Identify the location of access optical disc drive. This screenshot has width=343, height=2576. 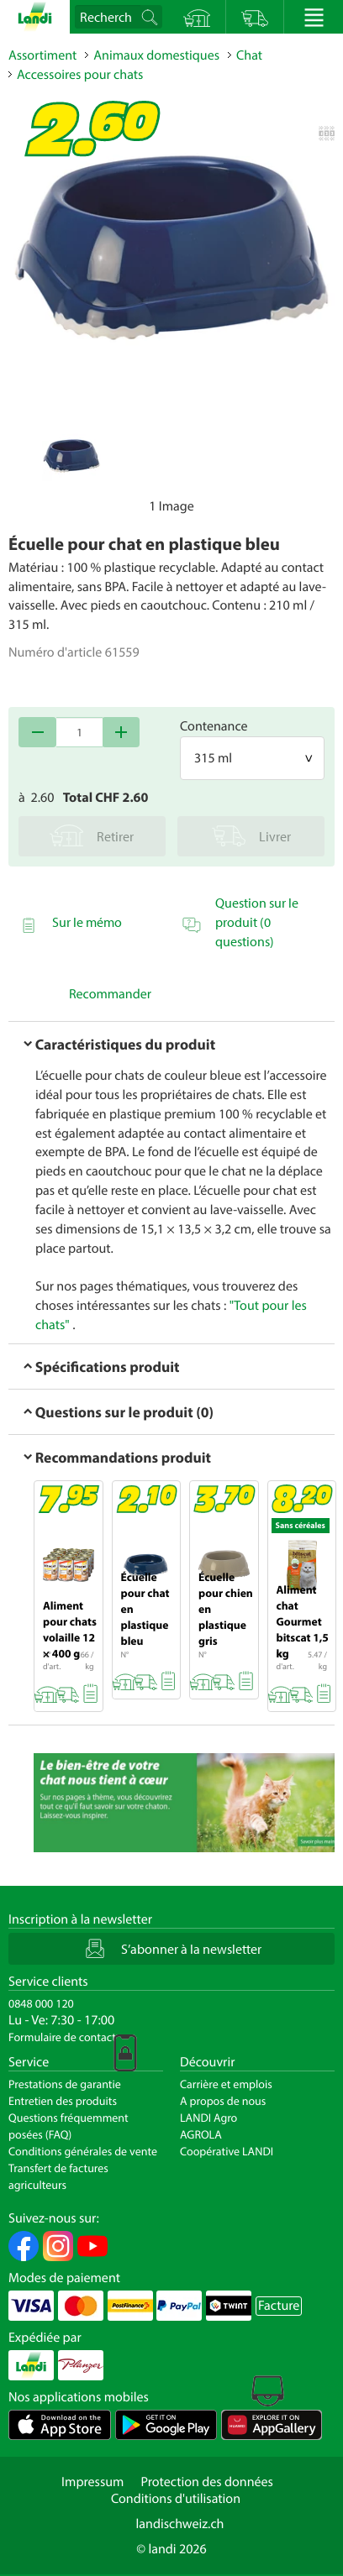
(267, 2390).